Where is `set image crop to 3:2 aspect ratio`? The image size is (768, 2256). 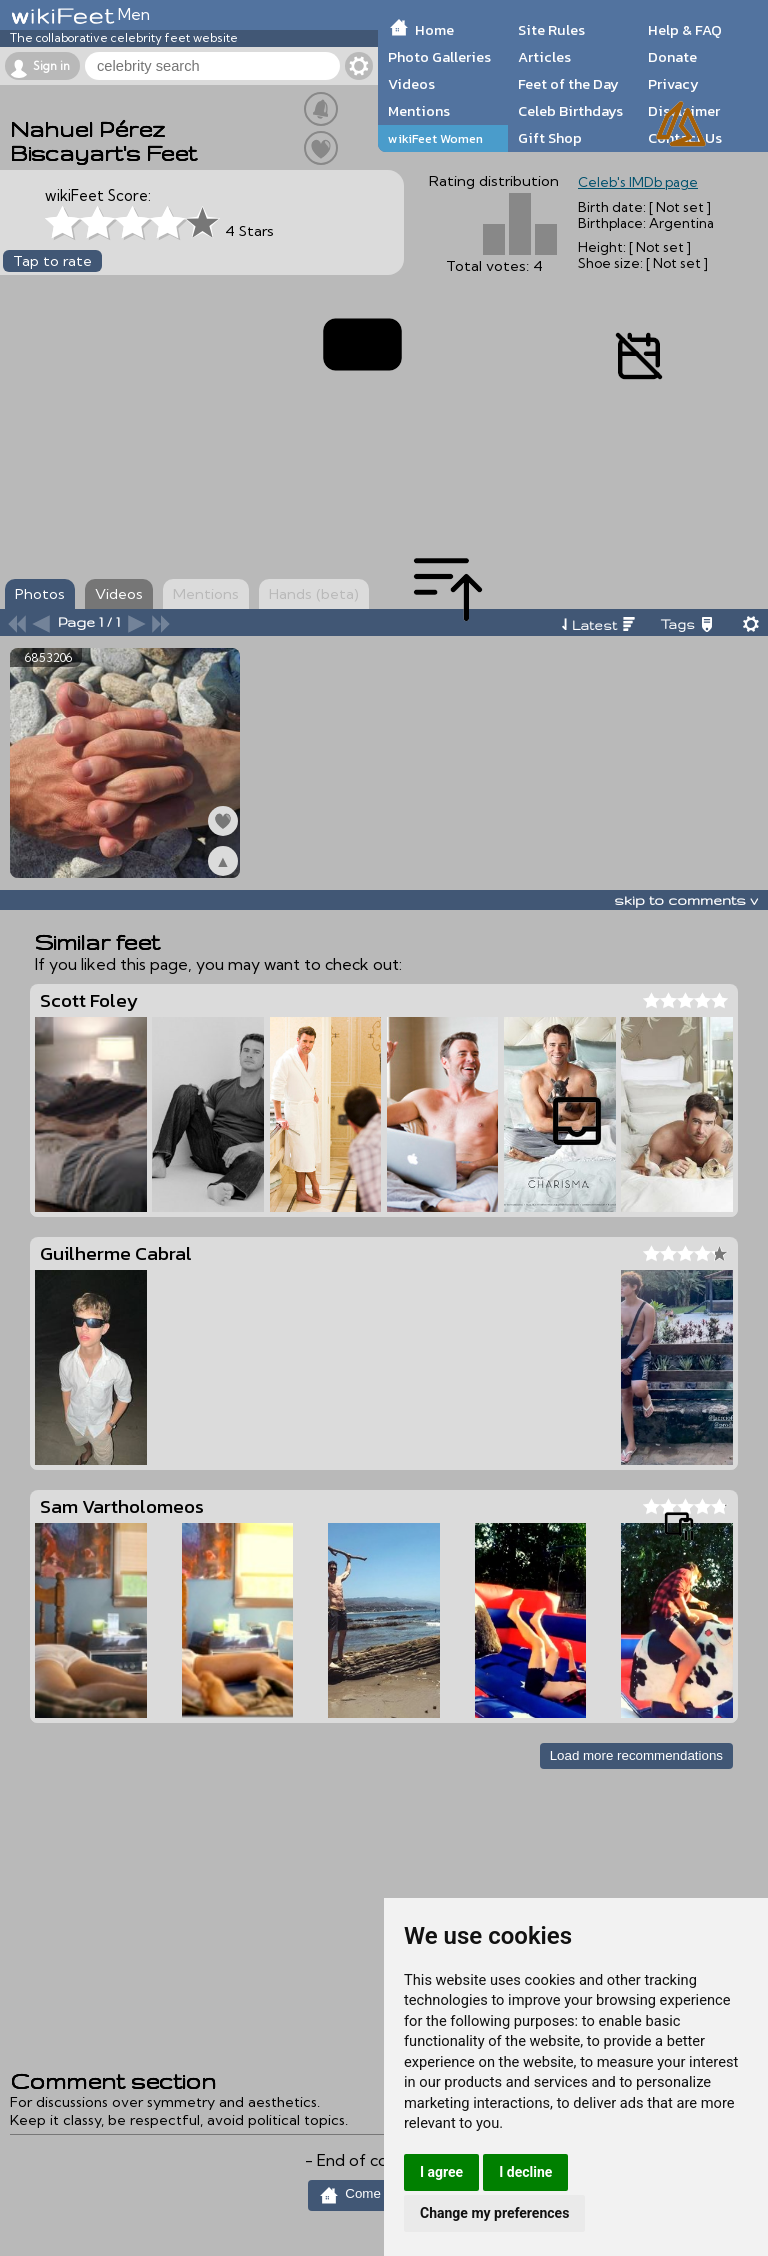 set image crop to 3:2 aspect ratio is located at coordinates (362, 344).